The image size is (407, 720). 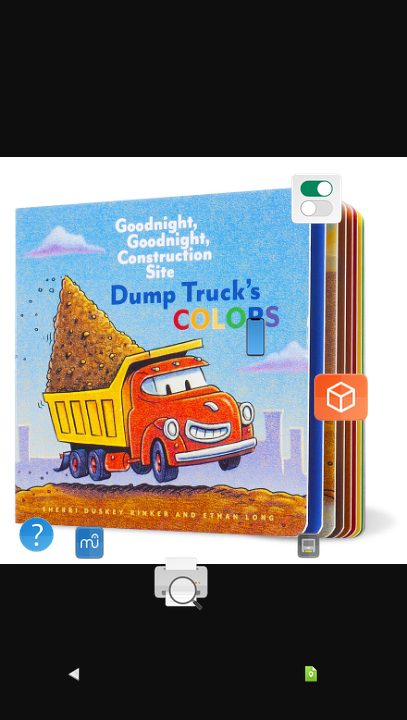 I want to click on start media playback (right-to-left interface), so click(x=74, y=674).